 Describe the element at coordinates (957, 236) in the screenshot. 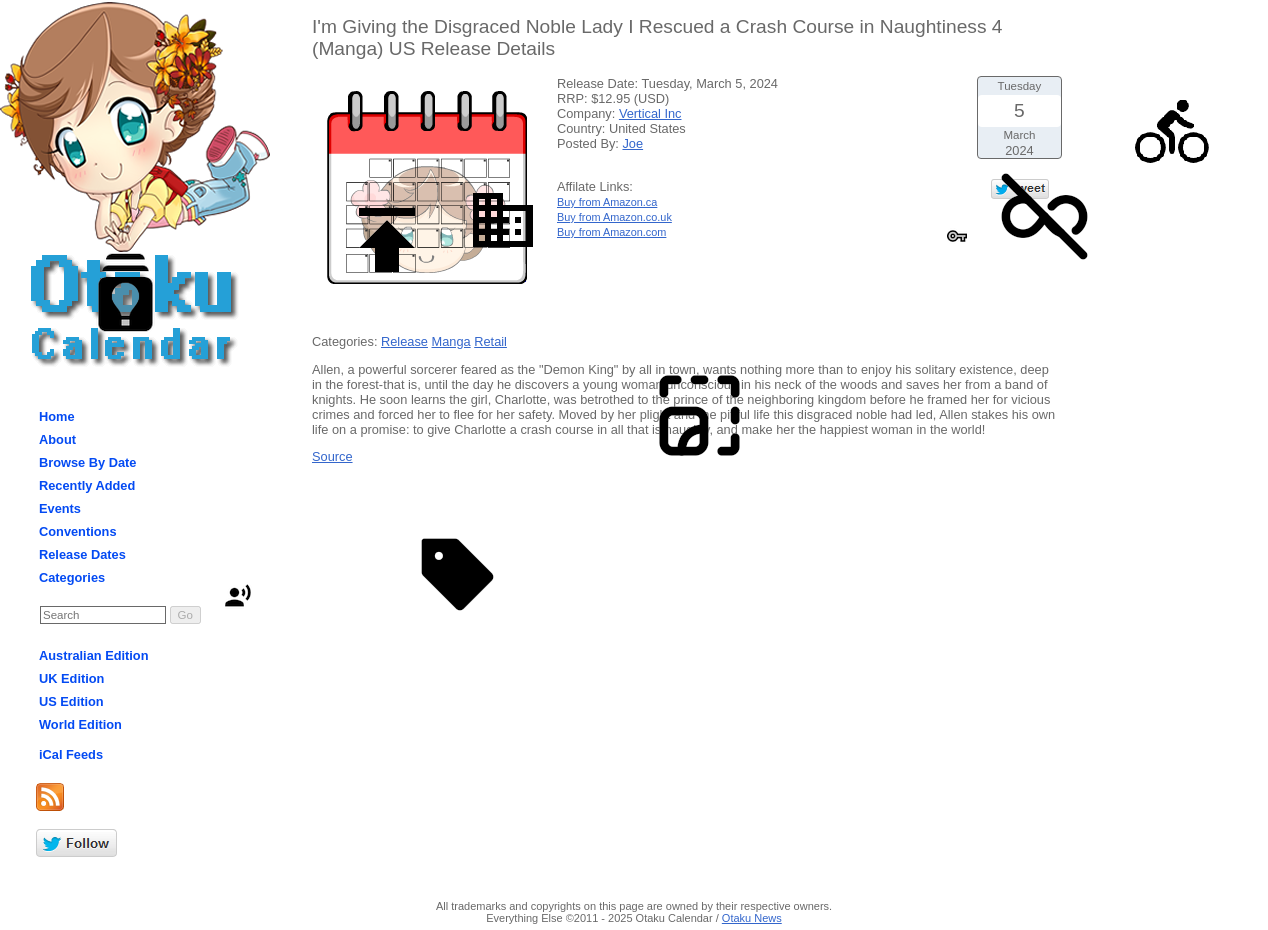

I see `access VPN or secure connection settings` at that location.